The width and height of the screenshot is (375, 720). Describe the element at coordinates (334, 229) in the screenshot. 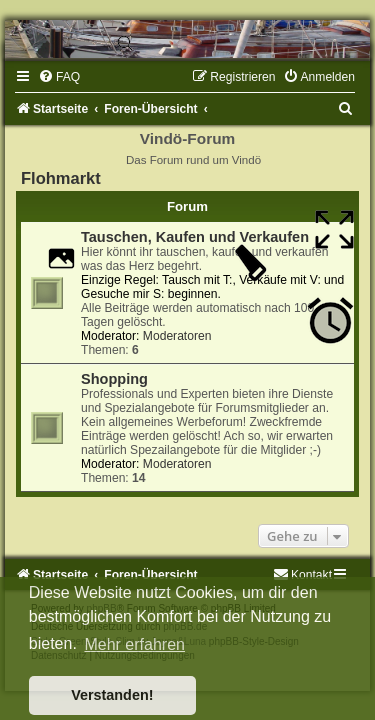

I see `expand to fullscreen mode` at that location.